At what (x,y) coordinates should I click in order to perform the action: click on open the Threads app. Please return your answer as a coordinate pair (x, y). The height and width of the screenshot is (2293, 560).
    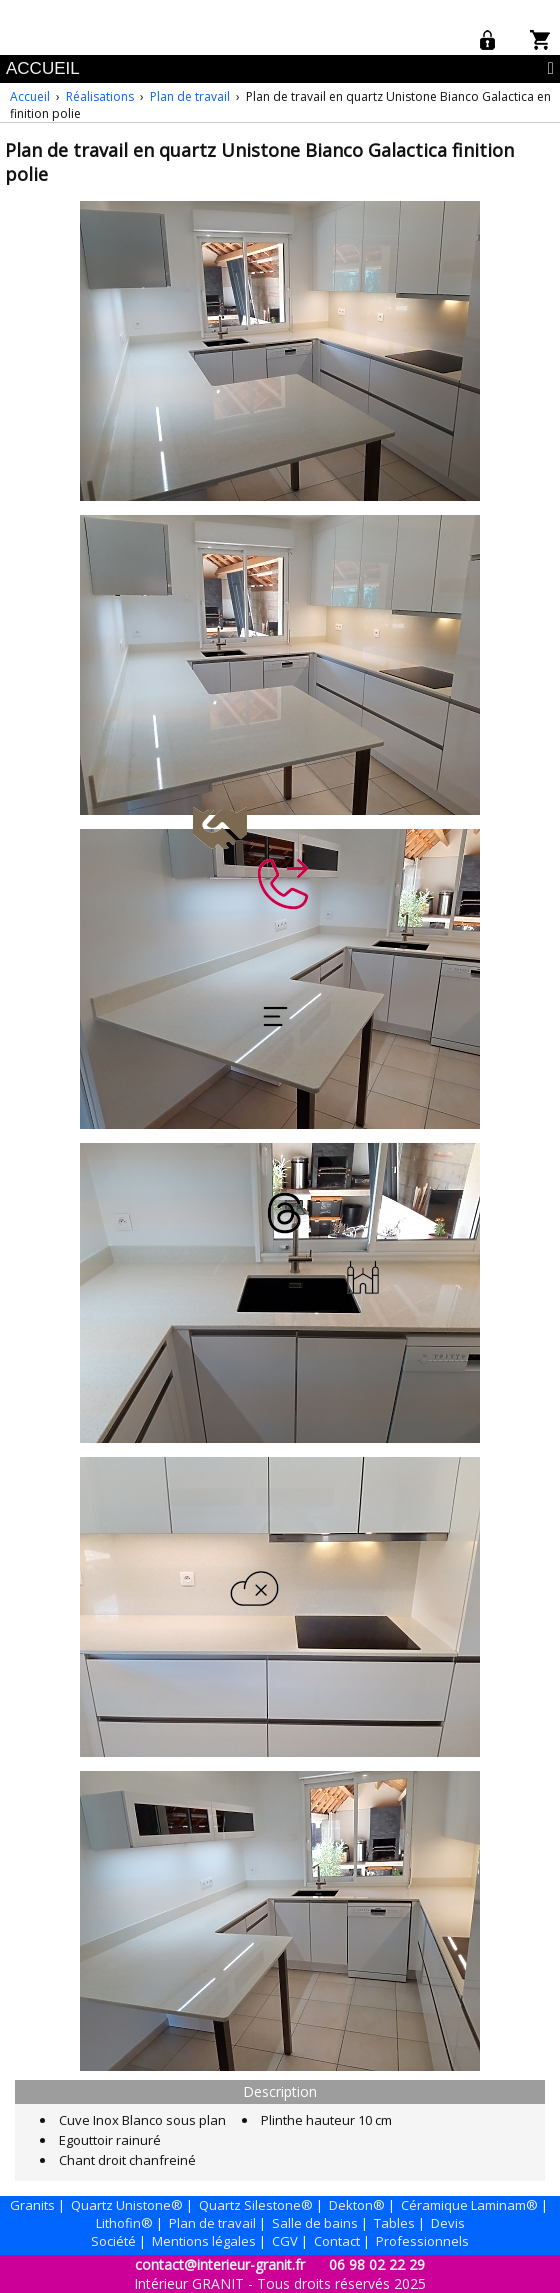
    Looking at the image, I should click on (285, 1213).